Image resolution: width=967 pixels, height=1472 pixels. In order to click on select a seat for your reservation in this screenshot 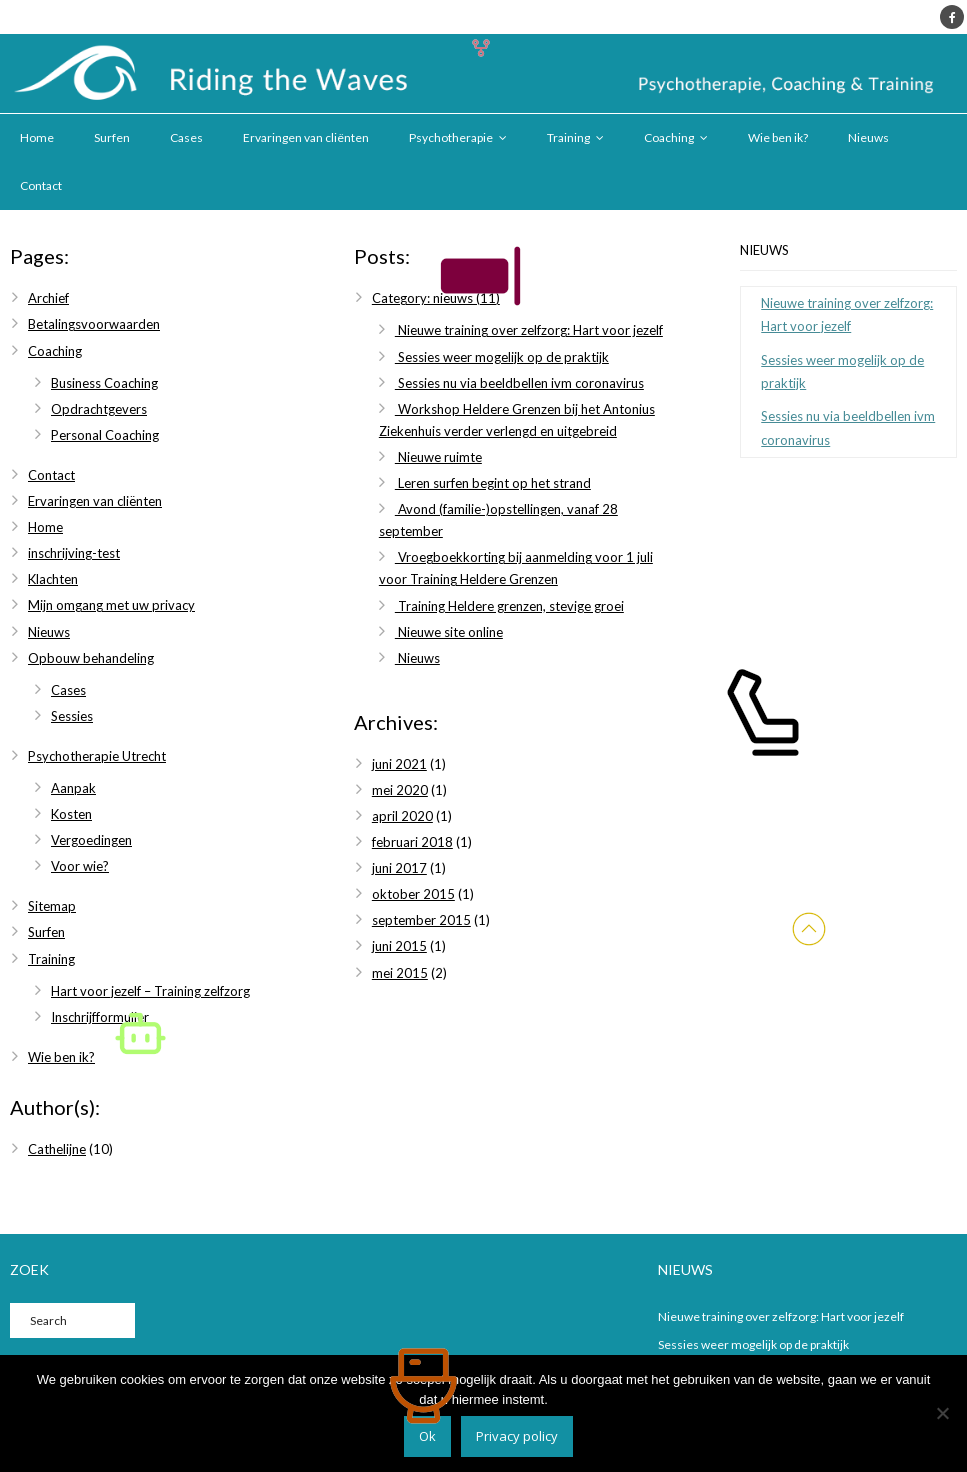, I will do `click(761, 712)`.